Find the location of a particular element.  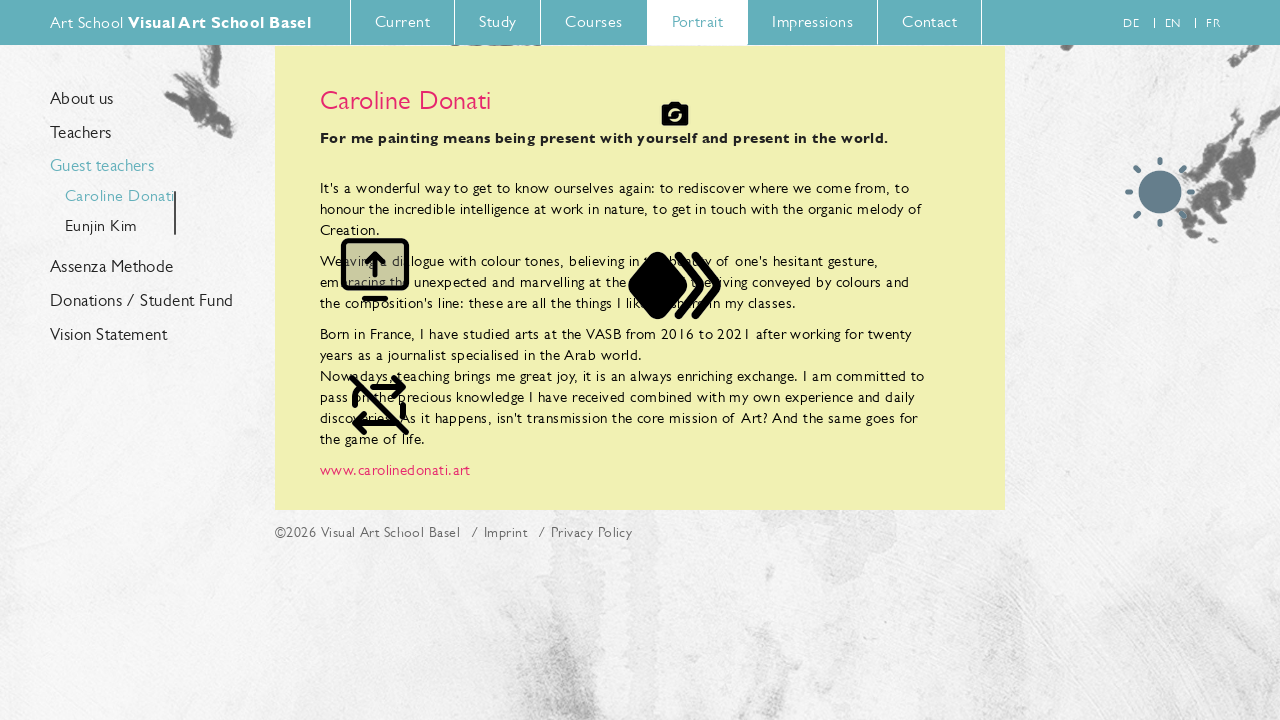

repeat mode is disabled is located at coordinates (379, 405).